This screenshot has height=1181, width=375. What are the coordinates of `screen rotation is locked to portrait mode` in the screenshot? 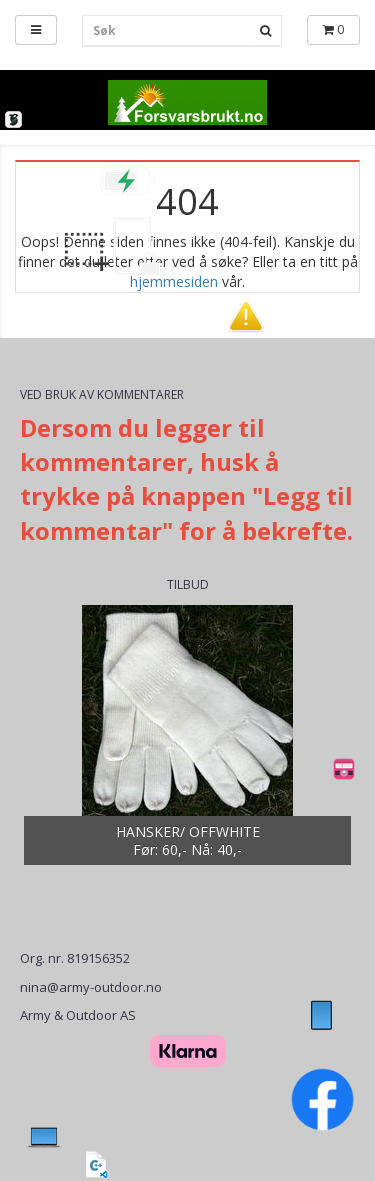 It's located at (137, 246).